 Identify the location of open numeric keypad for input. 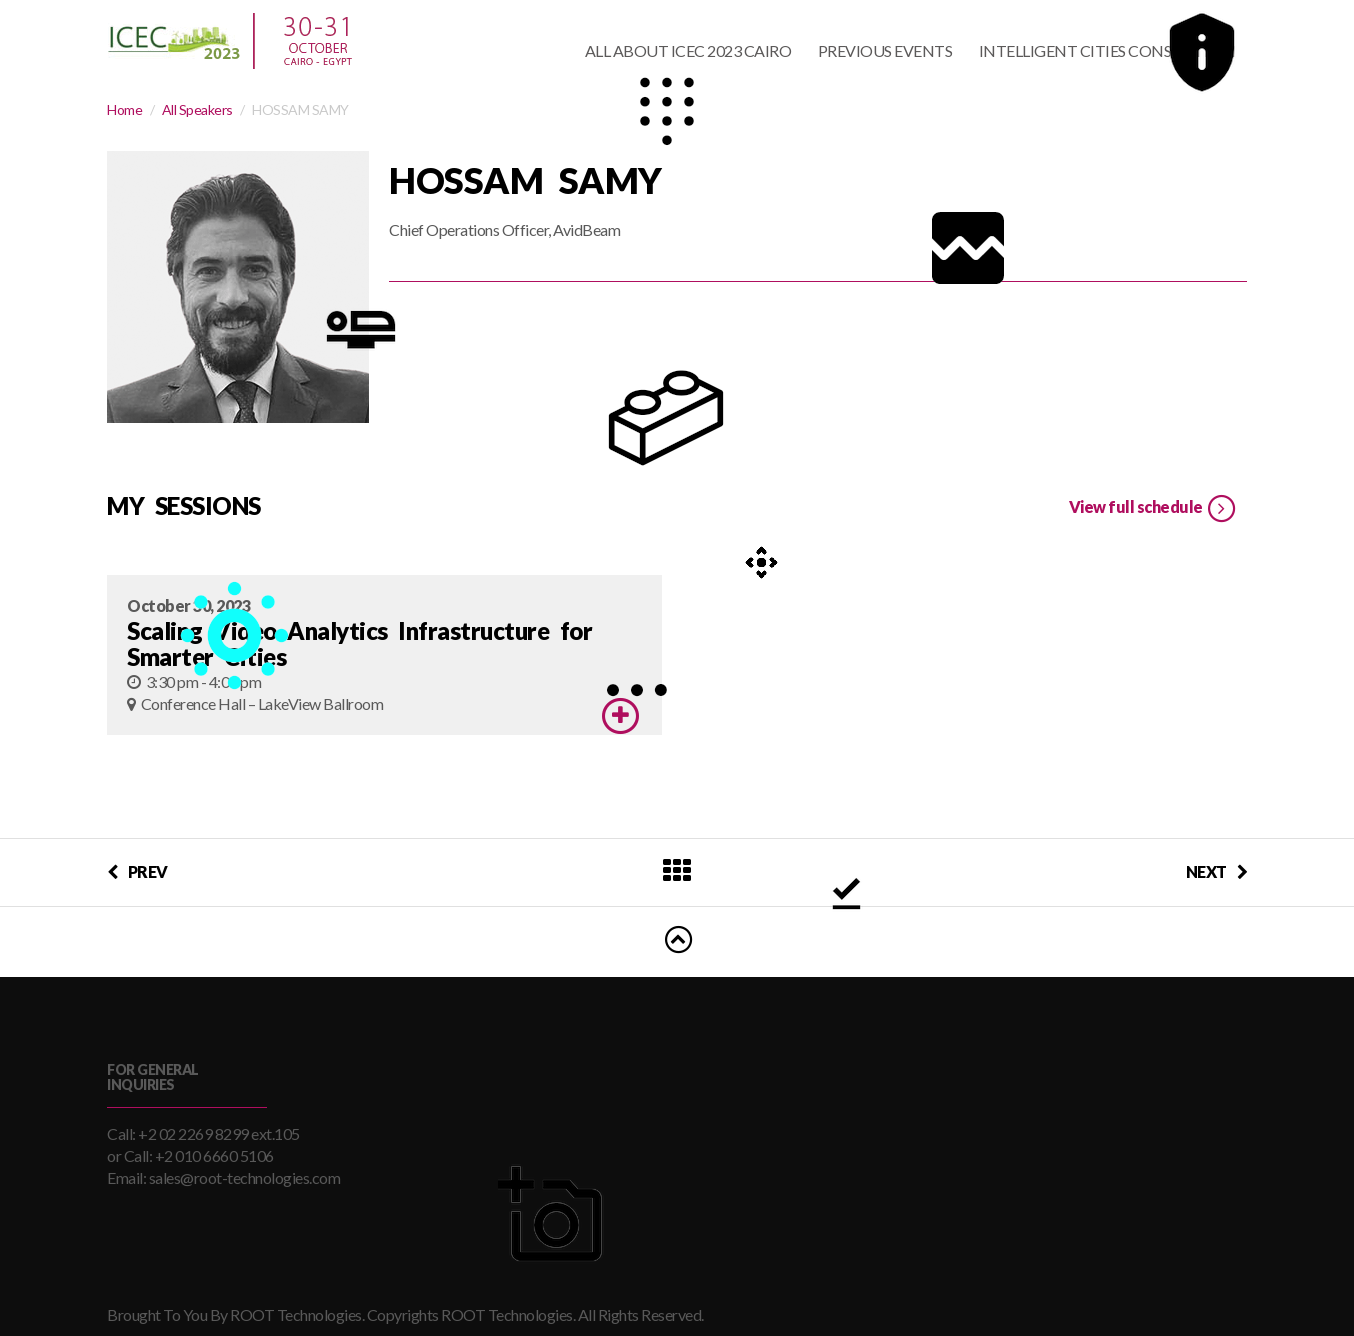
(667, 110).